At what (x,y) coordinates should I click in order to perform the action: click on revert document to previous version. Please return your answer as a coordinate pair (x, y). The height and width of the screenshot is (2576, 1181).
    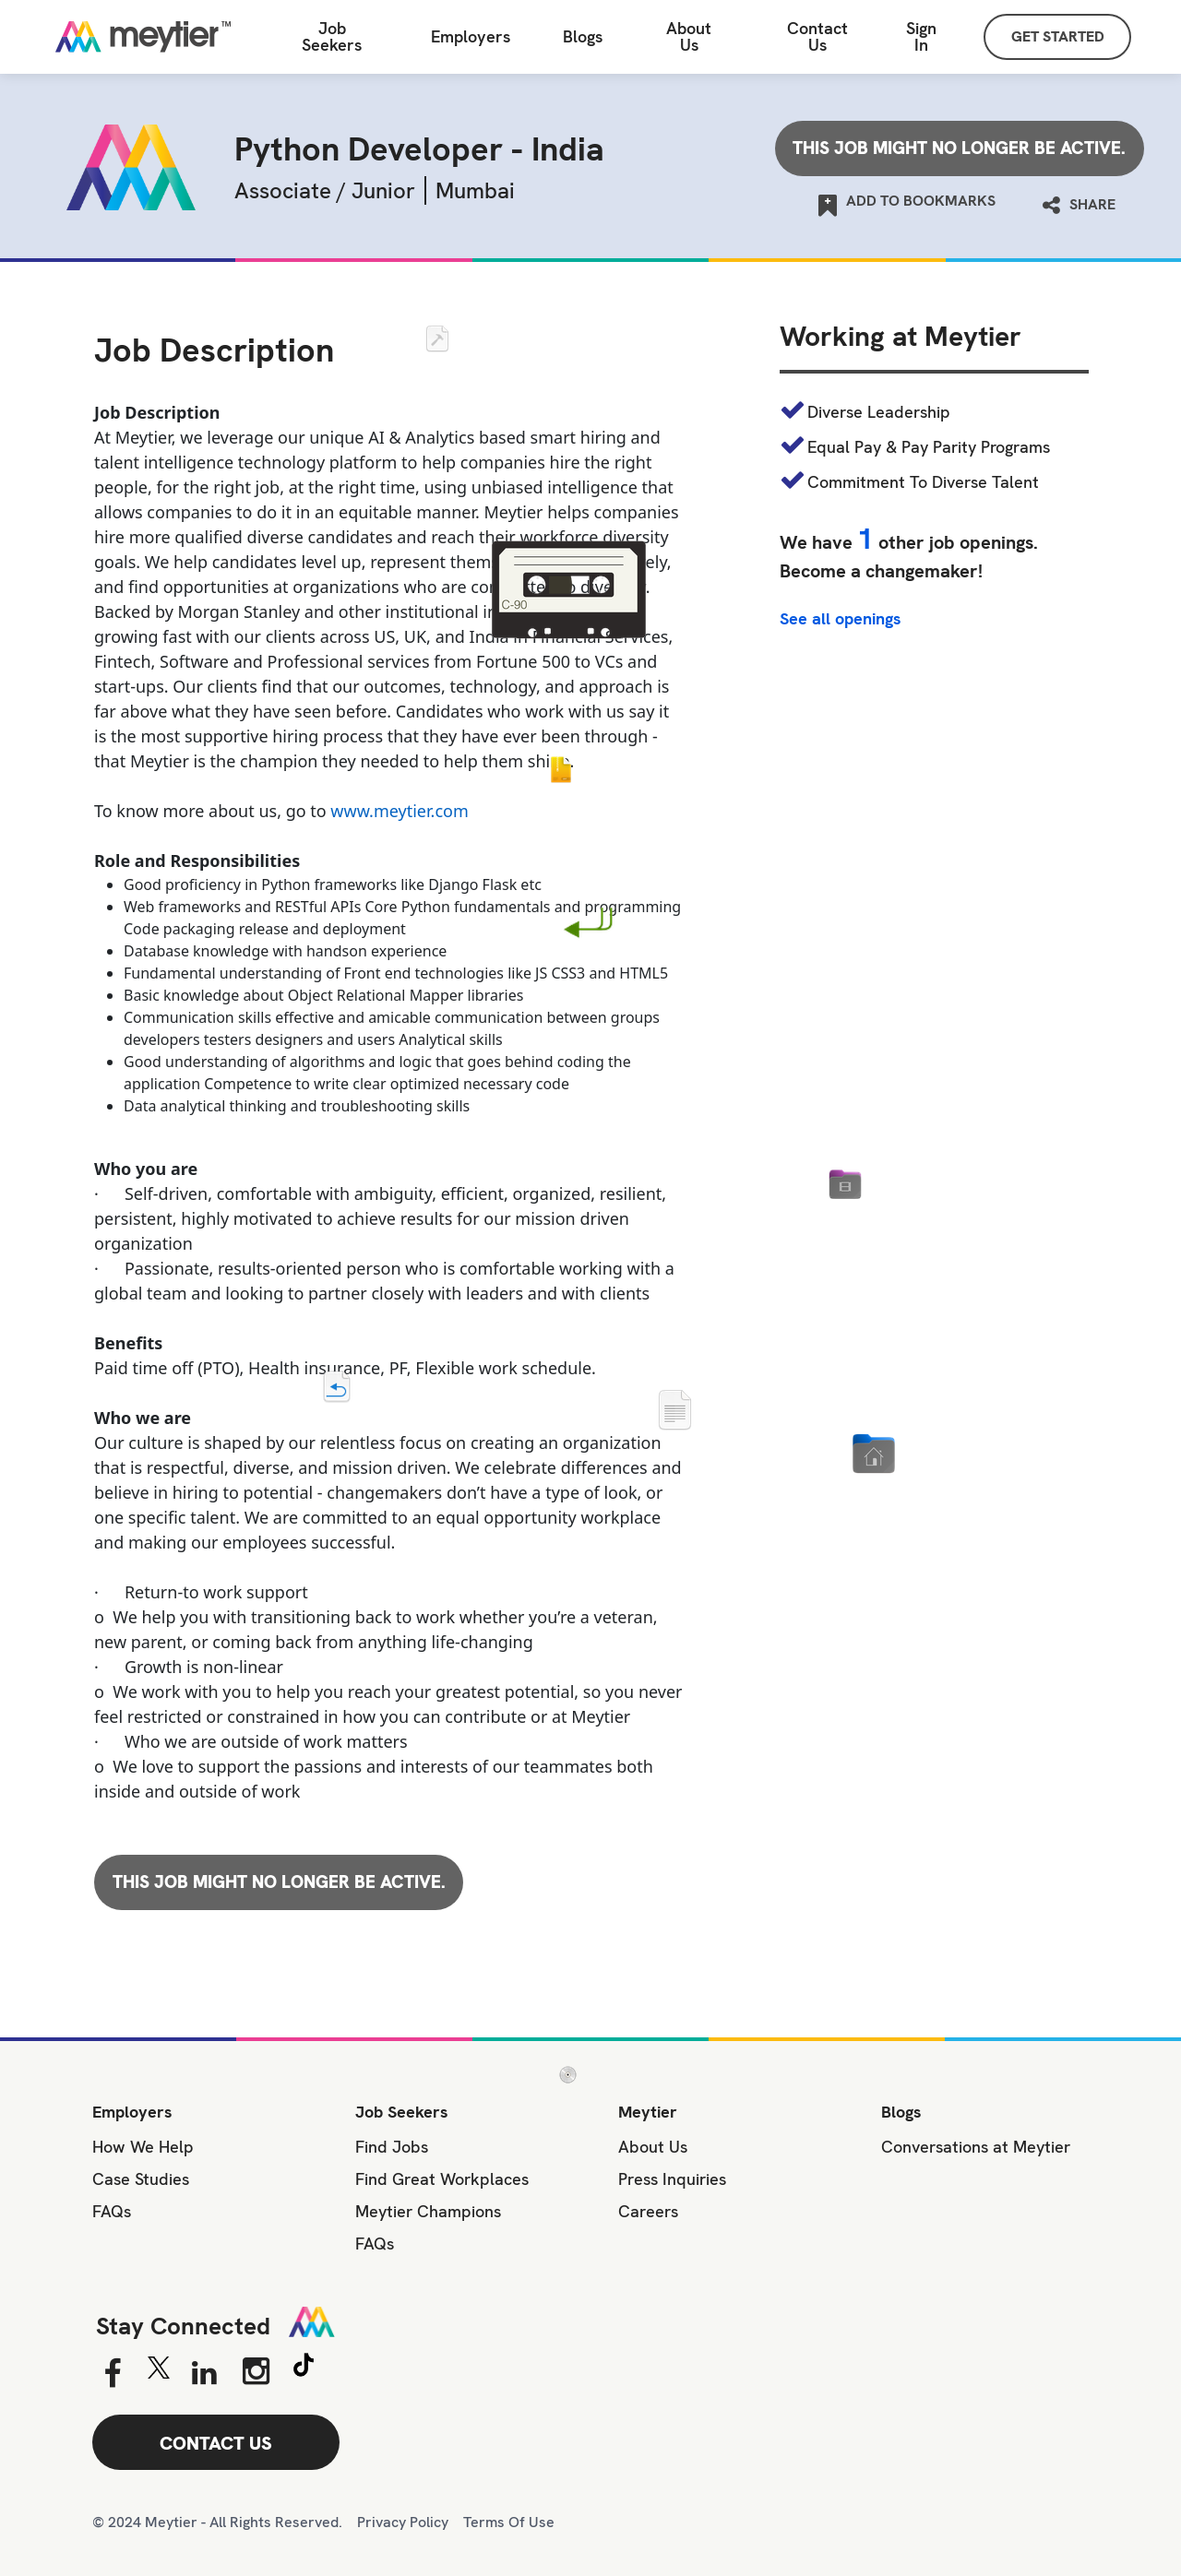
    Looking at the image, I should click on (337, 1386).